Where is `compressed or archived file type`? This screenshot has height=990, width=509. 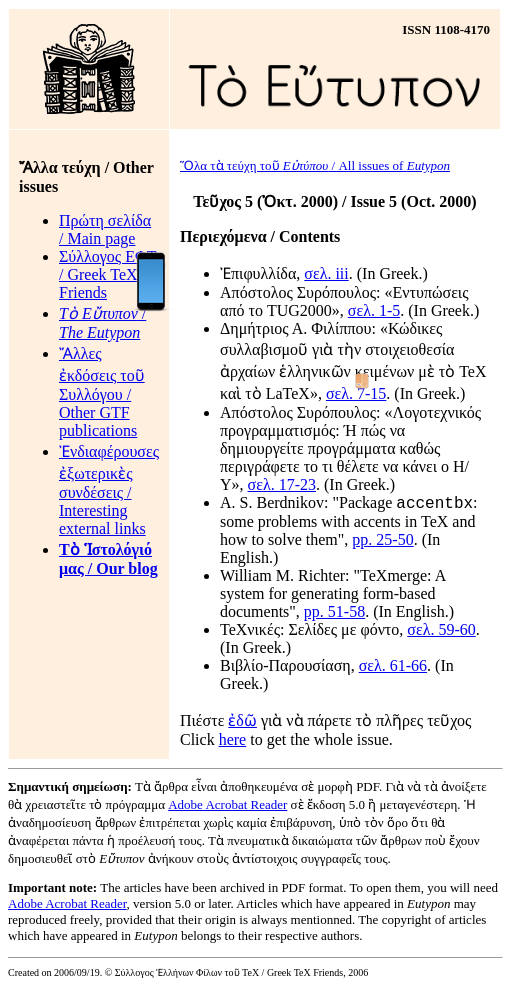
compressed or archived file type is located at coordinates (362, 381).